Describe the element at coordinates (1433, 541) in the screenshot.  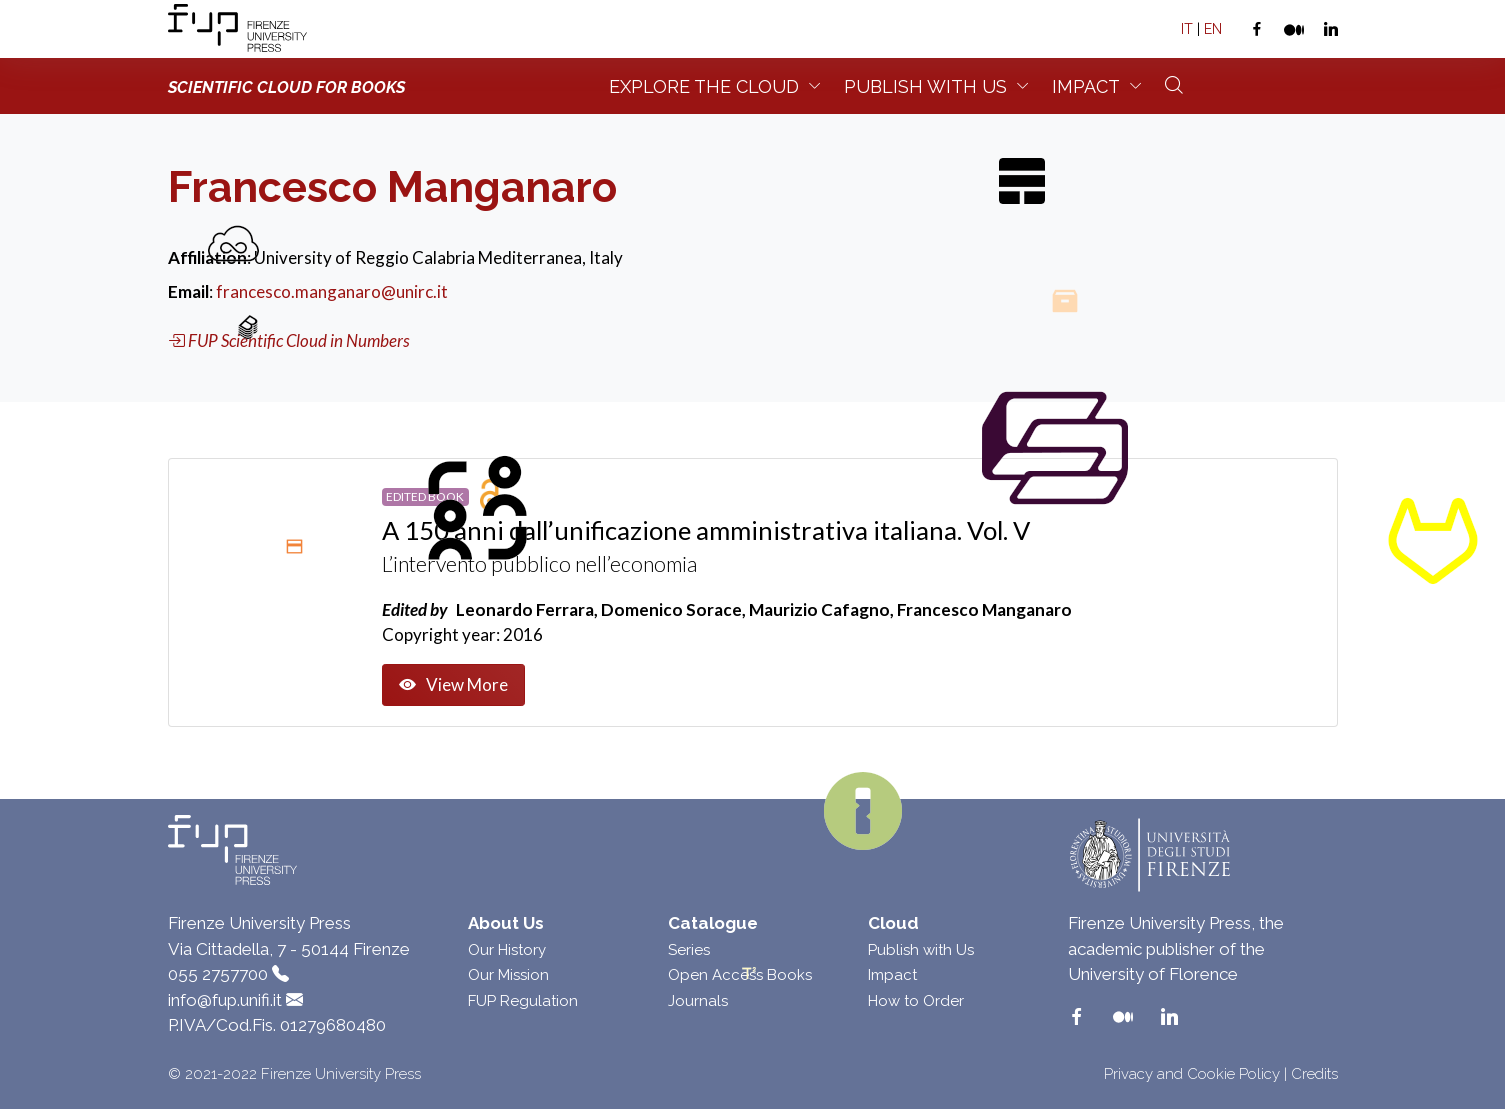
I see `open GitLab repository` at that location.